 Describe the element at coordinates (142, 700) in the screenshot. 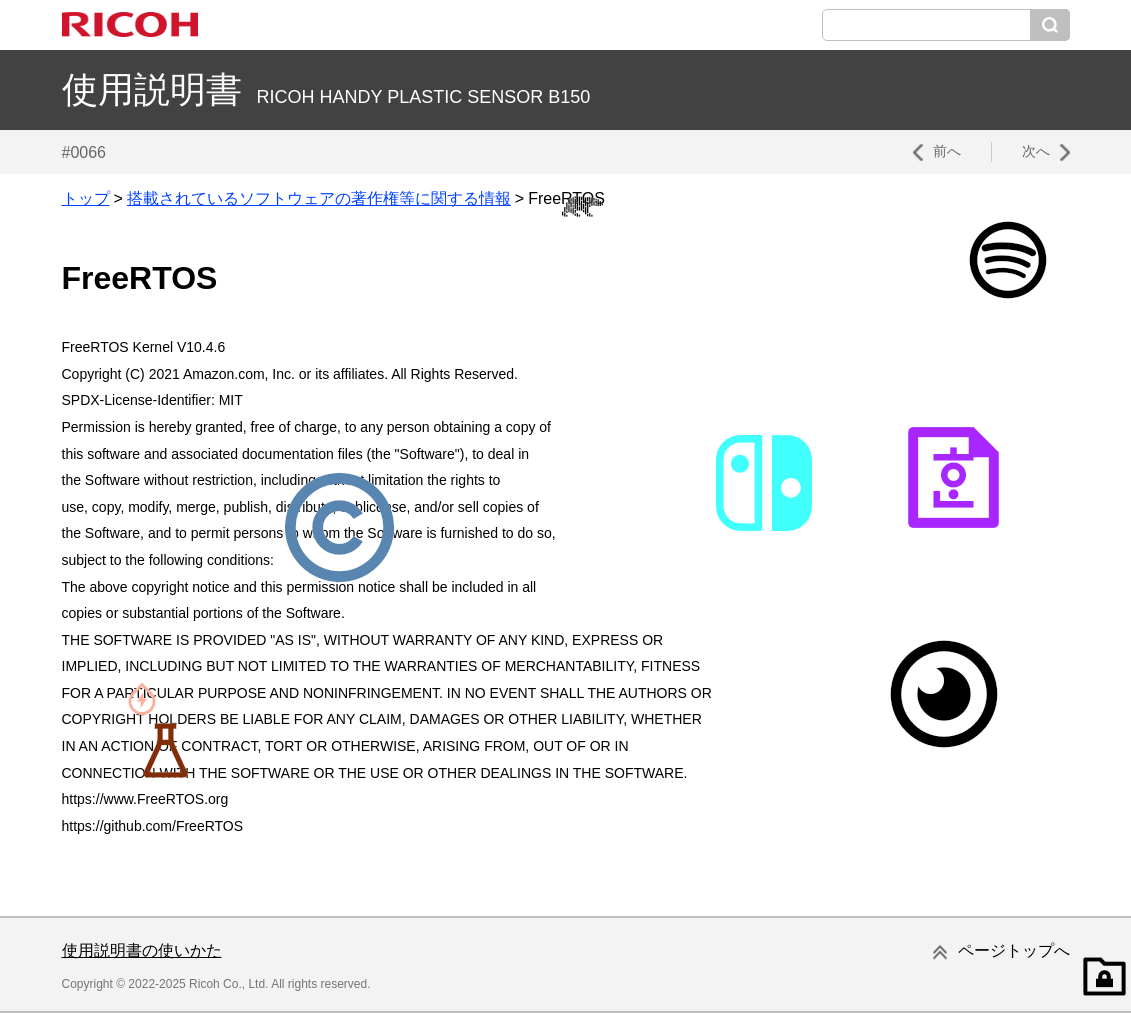

I see `indicates hydroelectric or water-powered energy` at that location.